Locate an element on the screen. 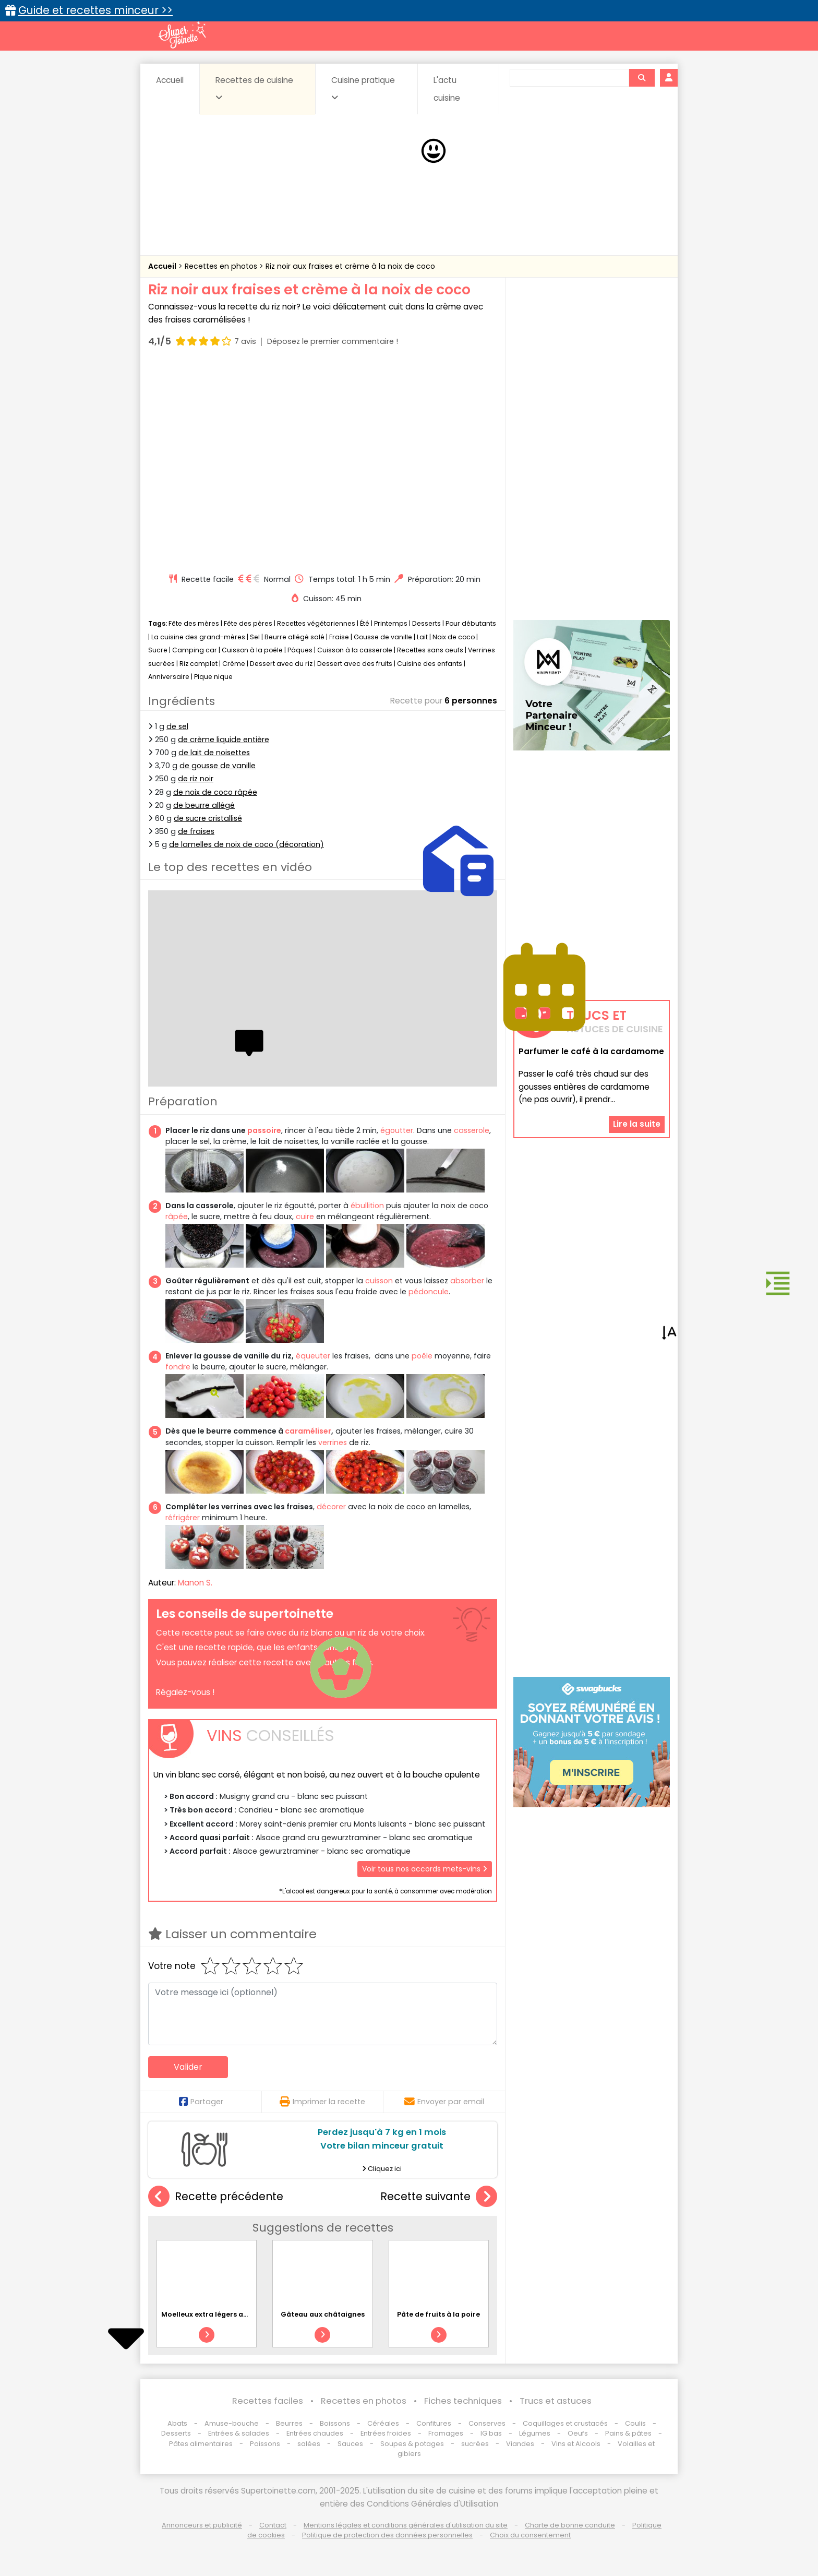 The height and width of the screenshot is (2576, 818). access sports or football content is located at coordinates (341, 1667).